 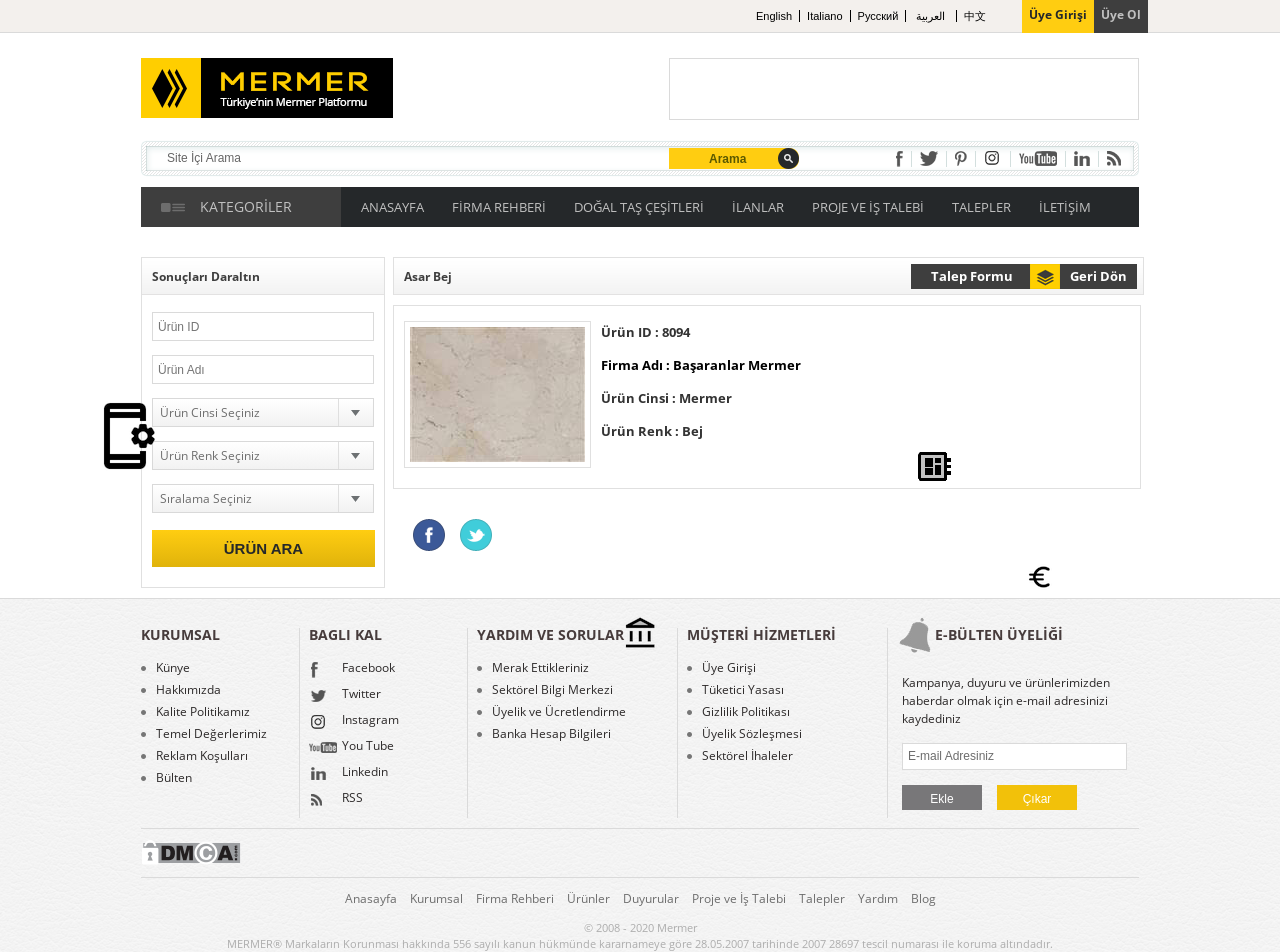 What do you see at coordinates (641, 634) in the screenshot?
I see `access banking or financial services` at bounding box center [641, 634].